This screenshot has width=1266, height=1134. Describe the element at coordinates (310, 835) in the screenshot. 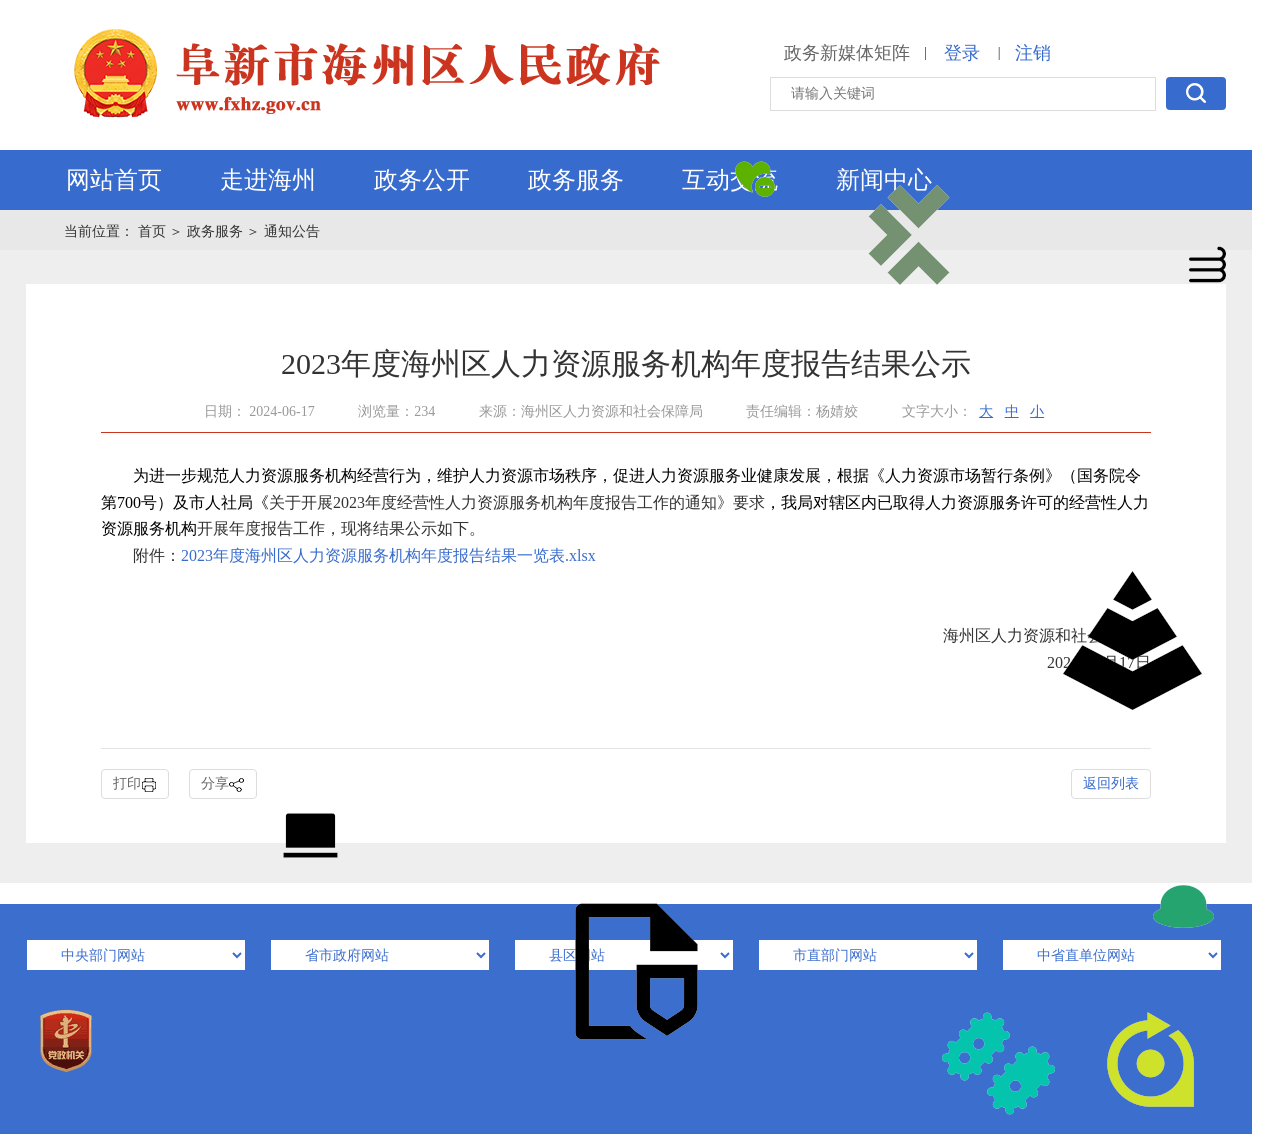

I see `view device information for macbook` at that location.